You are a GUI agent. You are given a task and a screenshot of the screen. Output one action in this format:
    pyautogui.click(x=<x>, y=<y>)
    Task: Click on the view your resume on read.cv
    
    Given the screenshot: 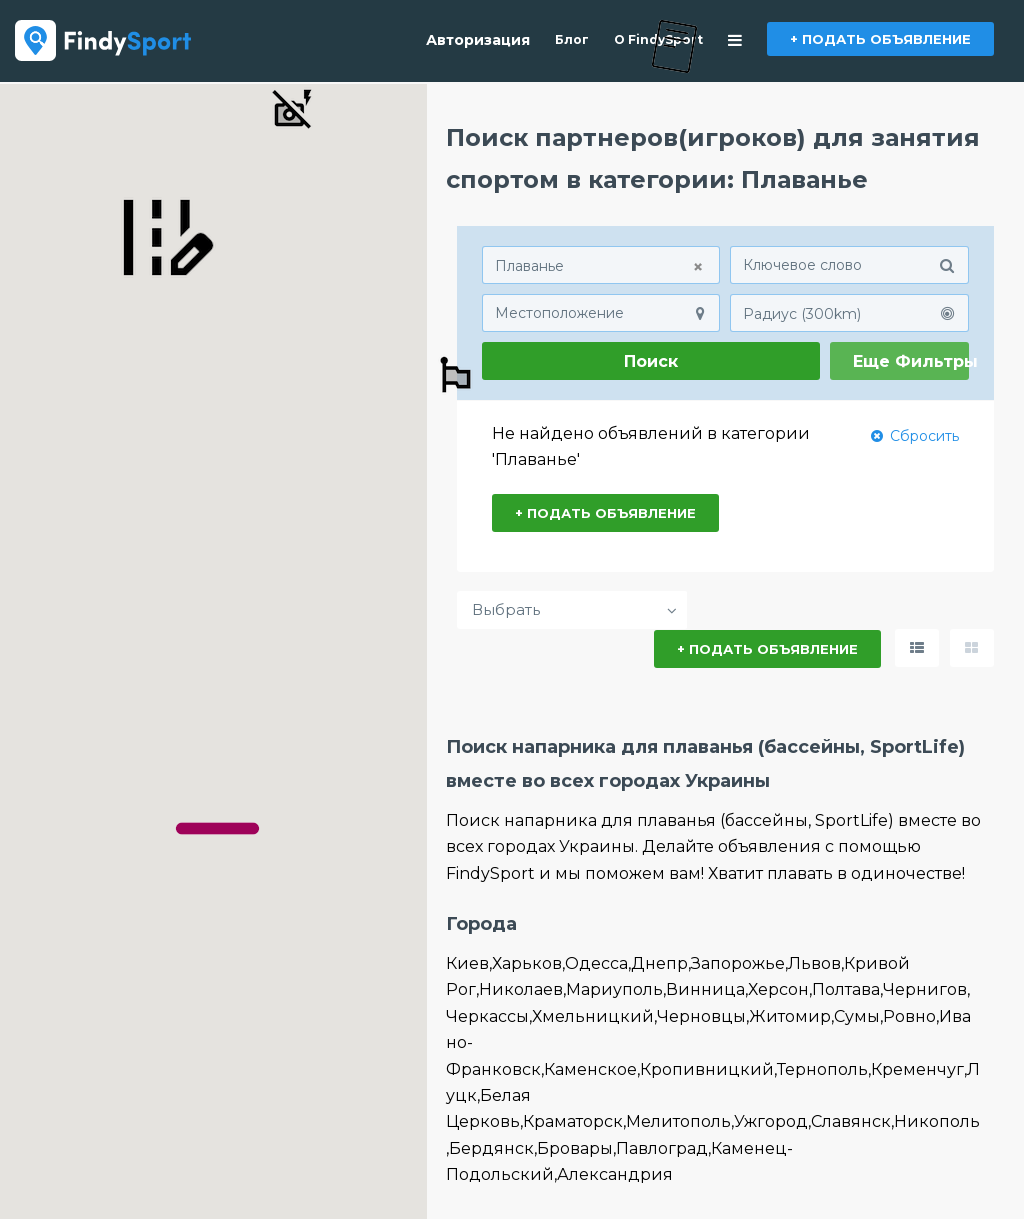 What is the action you would take?
    pyautogui.click(x=674, y=46)
    